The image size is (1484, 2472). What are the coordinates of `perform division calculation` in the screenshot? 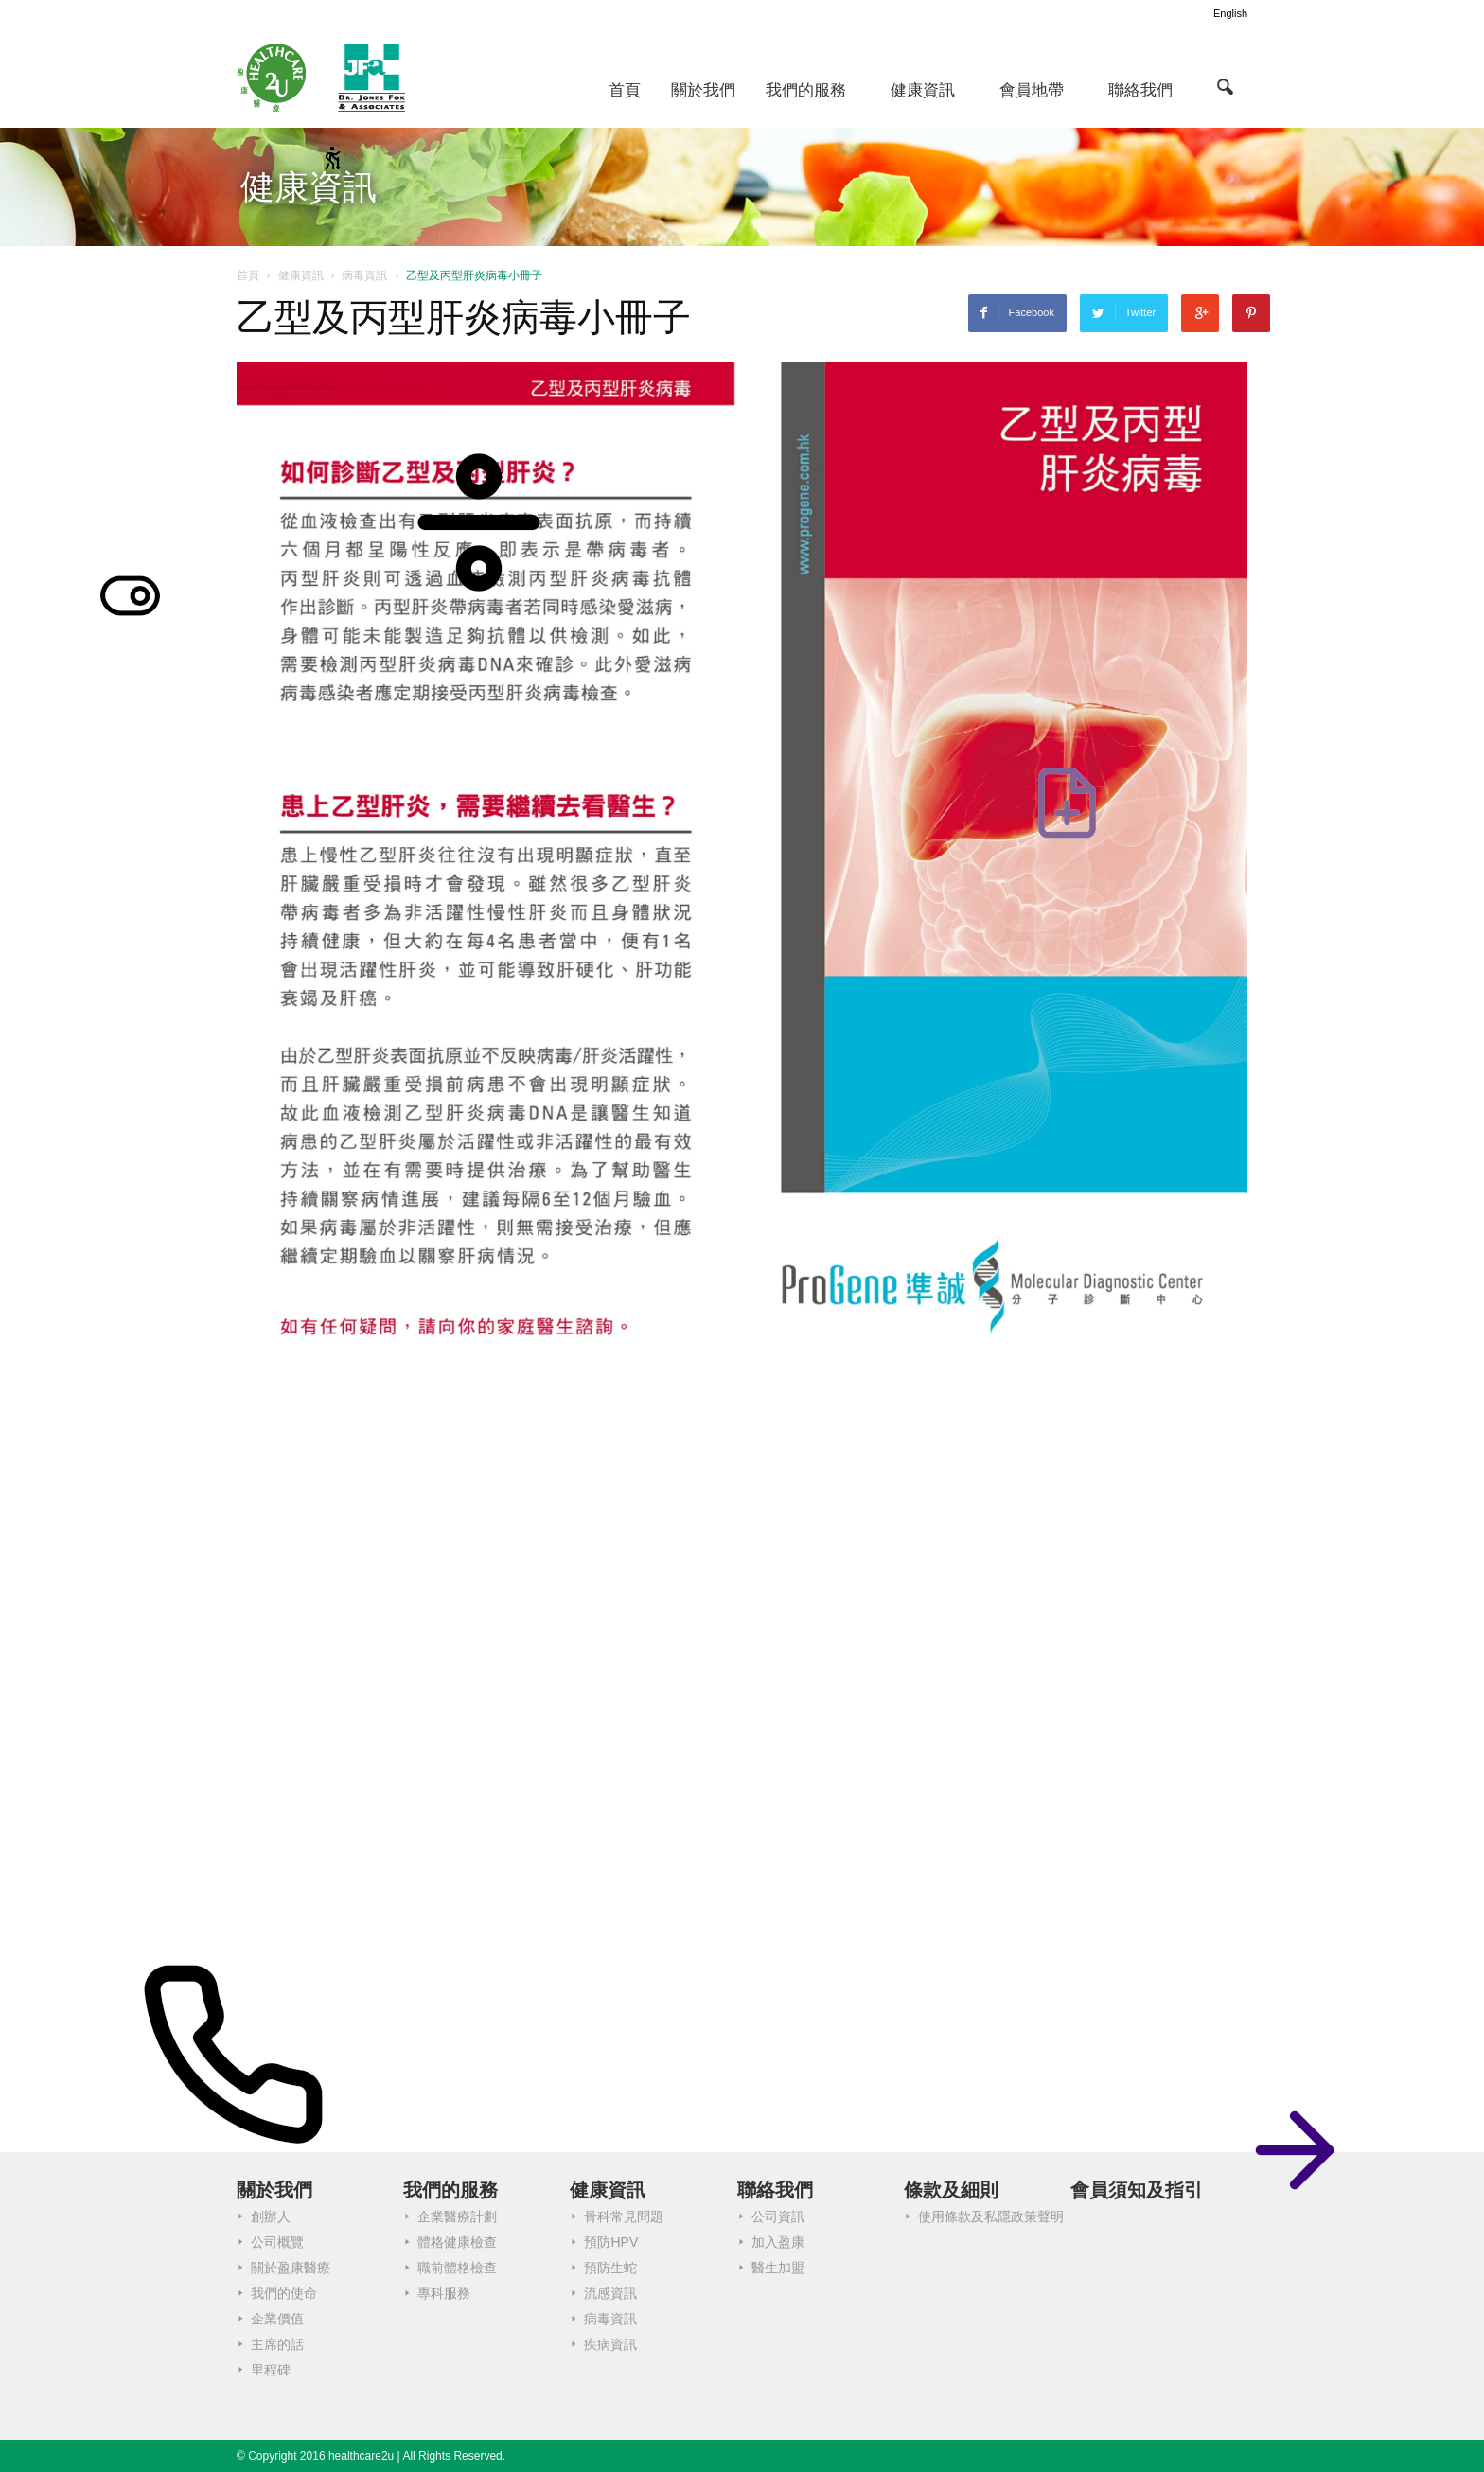 It's located at (479, 522).